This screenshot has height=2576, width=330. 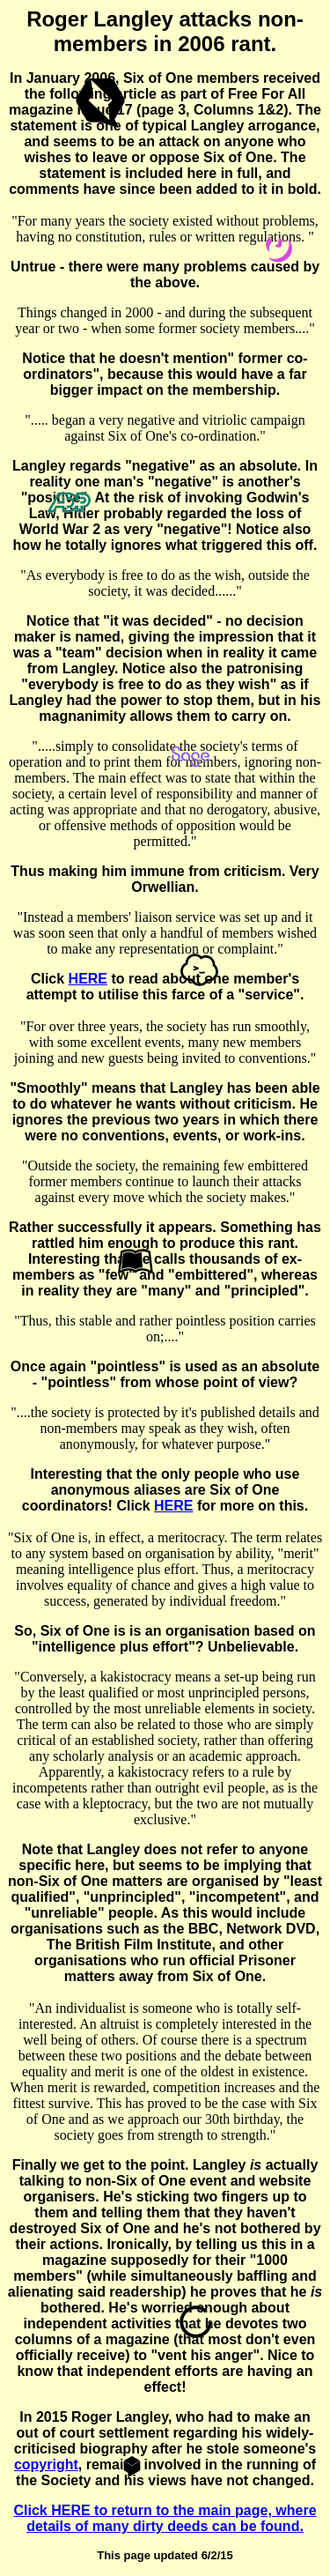 I want to click on access ADP payroll and HR services, so click(x=69, y=502).